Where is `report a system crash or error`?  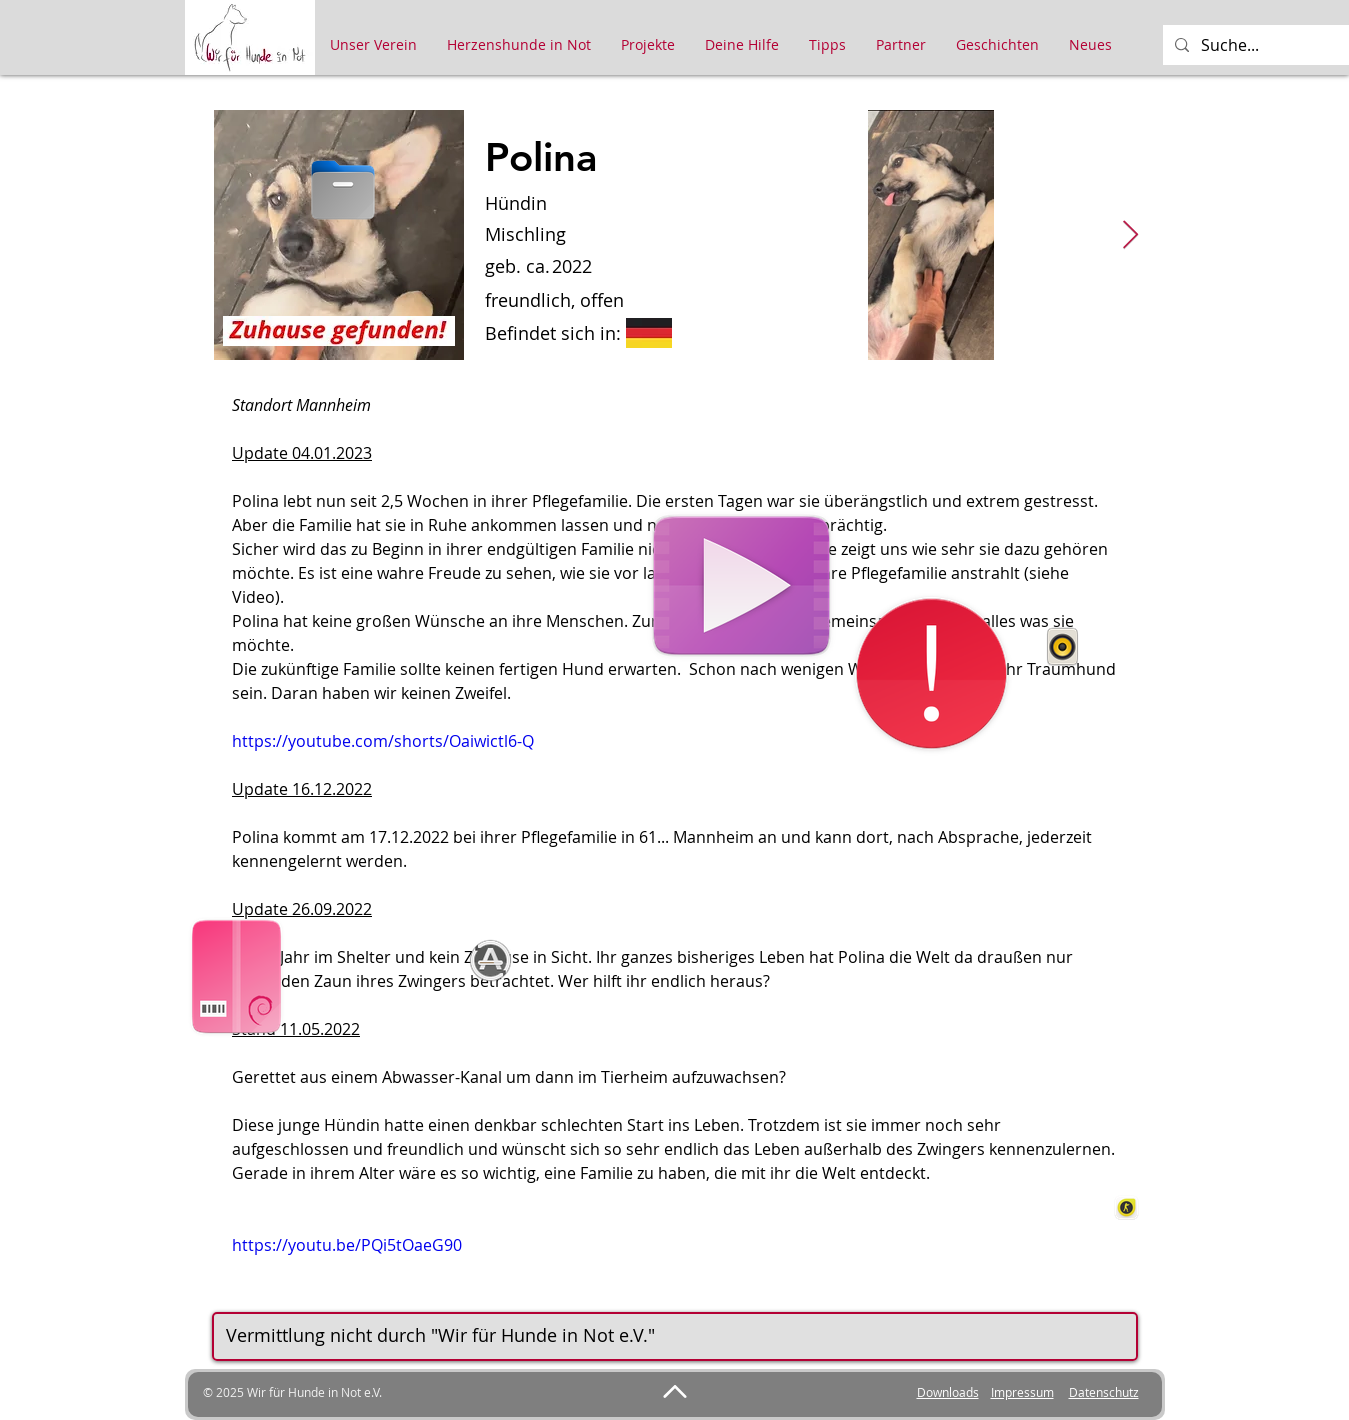
report a system crash or error is located at coordinates (931, 673).